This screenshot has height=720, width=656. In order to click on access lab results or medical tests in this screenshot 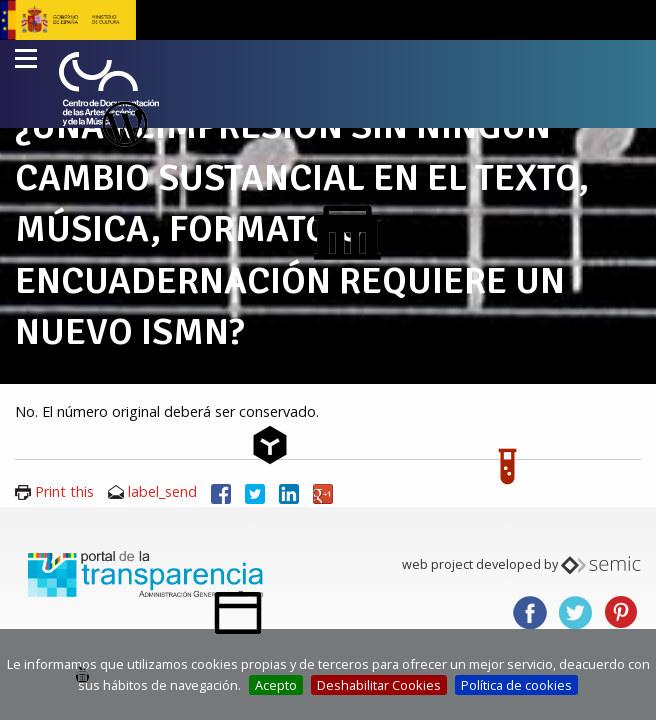, I will do `click(507, 466)`.